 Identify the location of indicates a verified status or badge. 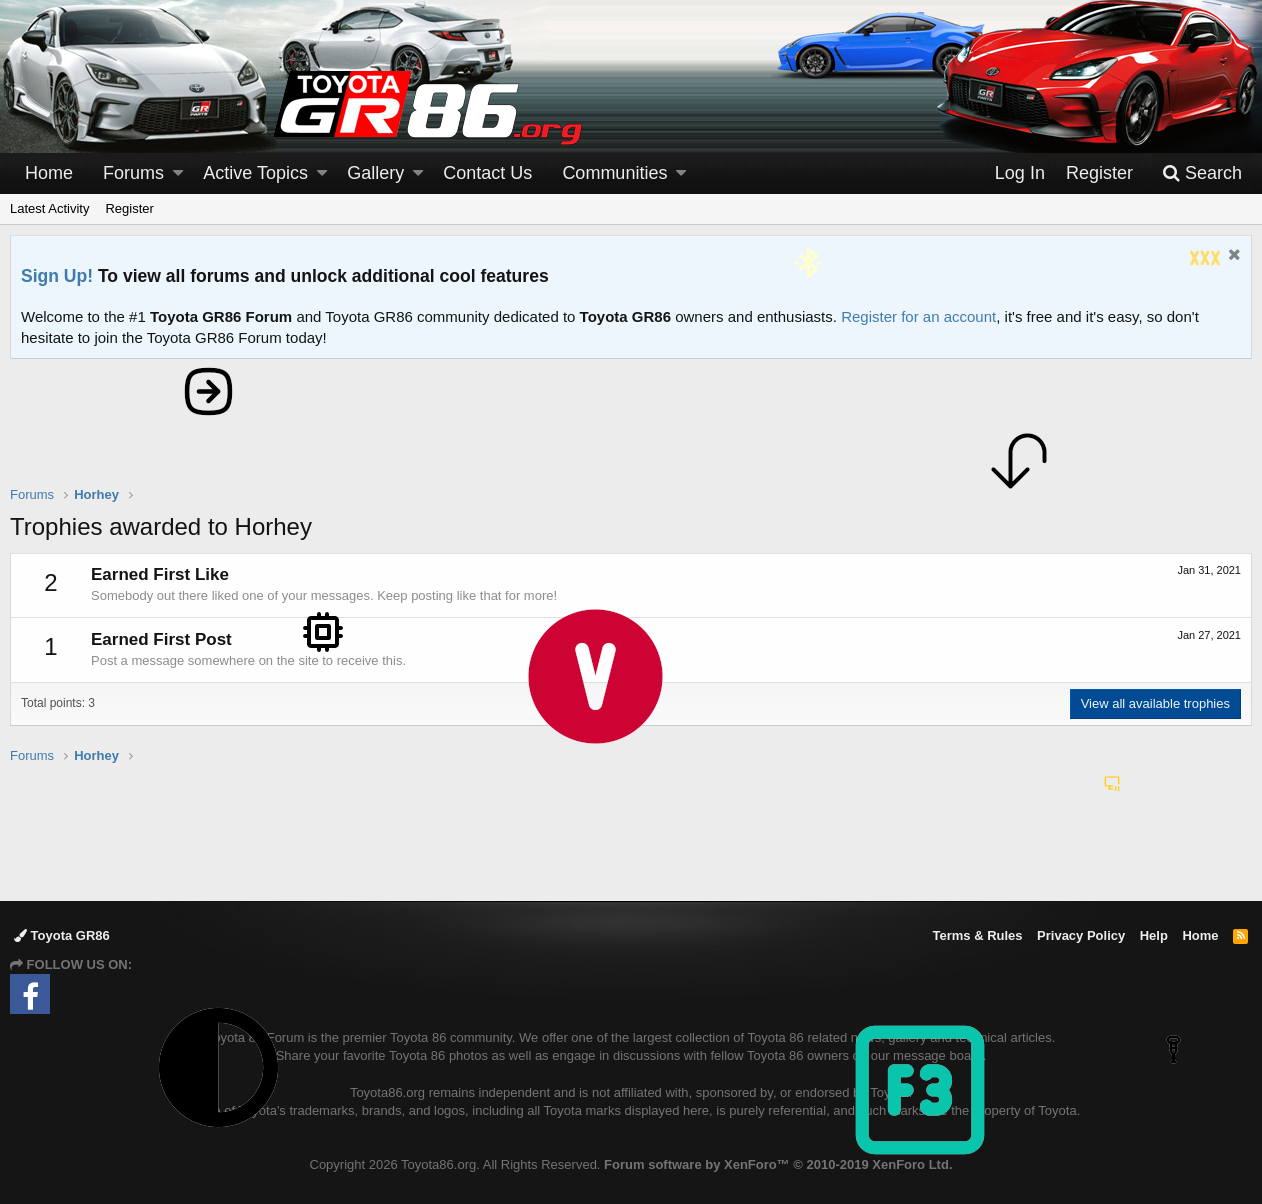
(595, 676).